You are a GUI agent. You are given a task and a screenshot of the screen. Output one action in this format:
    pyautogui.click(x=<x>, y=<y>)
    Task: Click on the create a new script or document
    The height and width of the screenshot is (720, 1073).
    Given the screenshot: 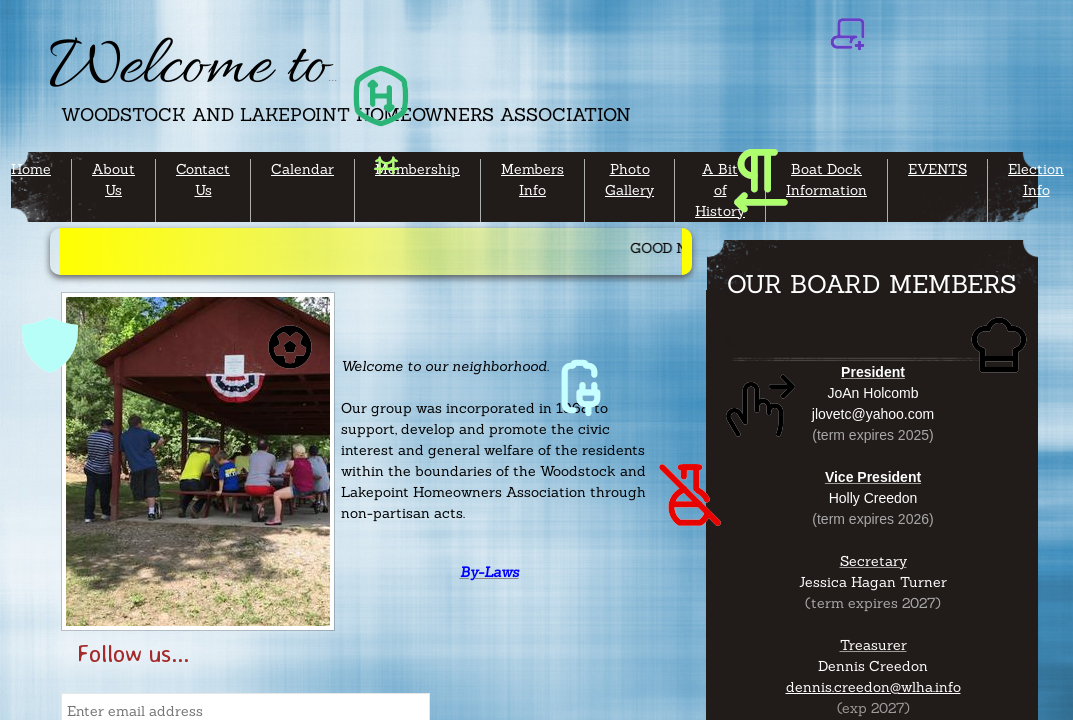 What is the action you would take?
    pyautogui.click(x=847, y=33)
    